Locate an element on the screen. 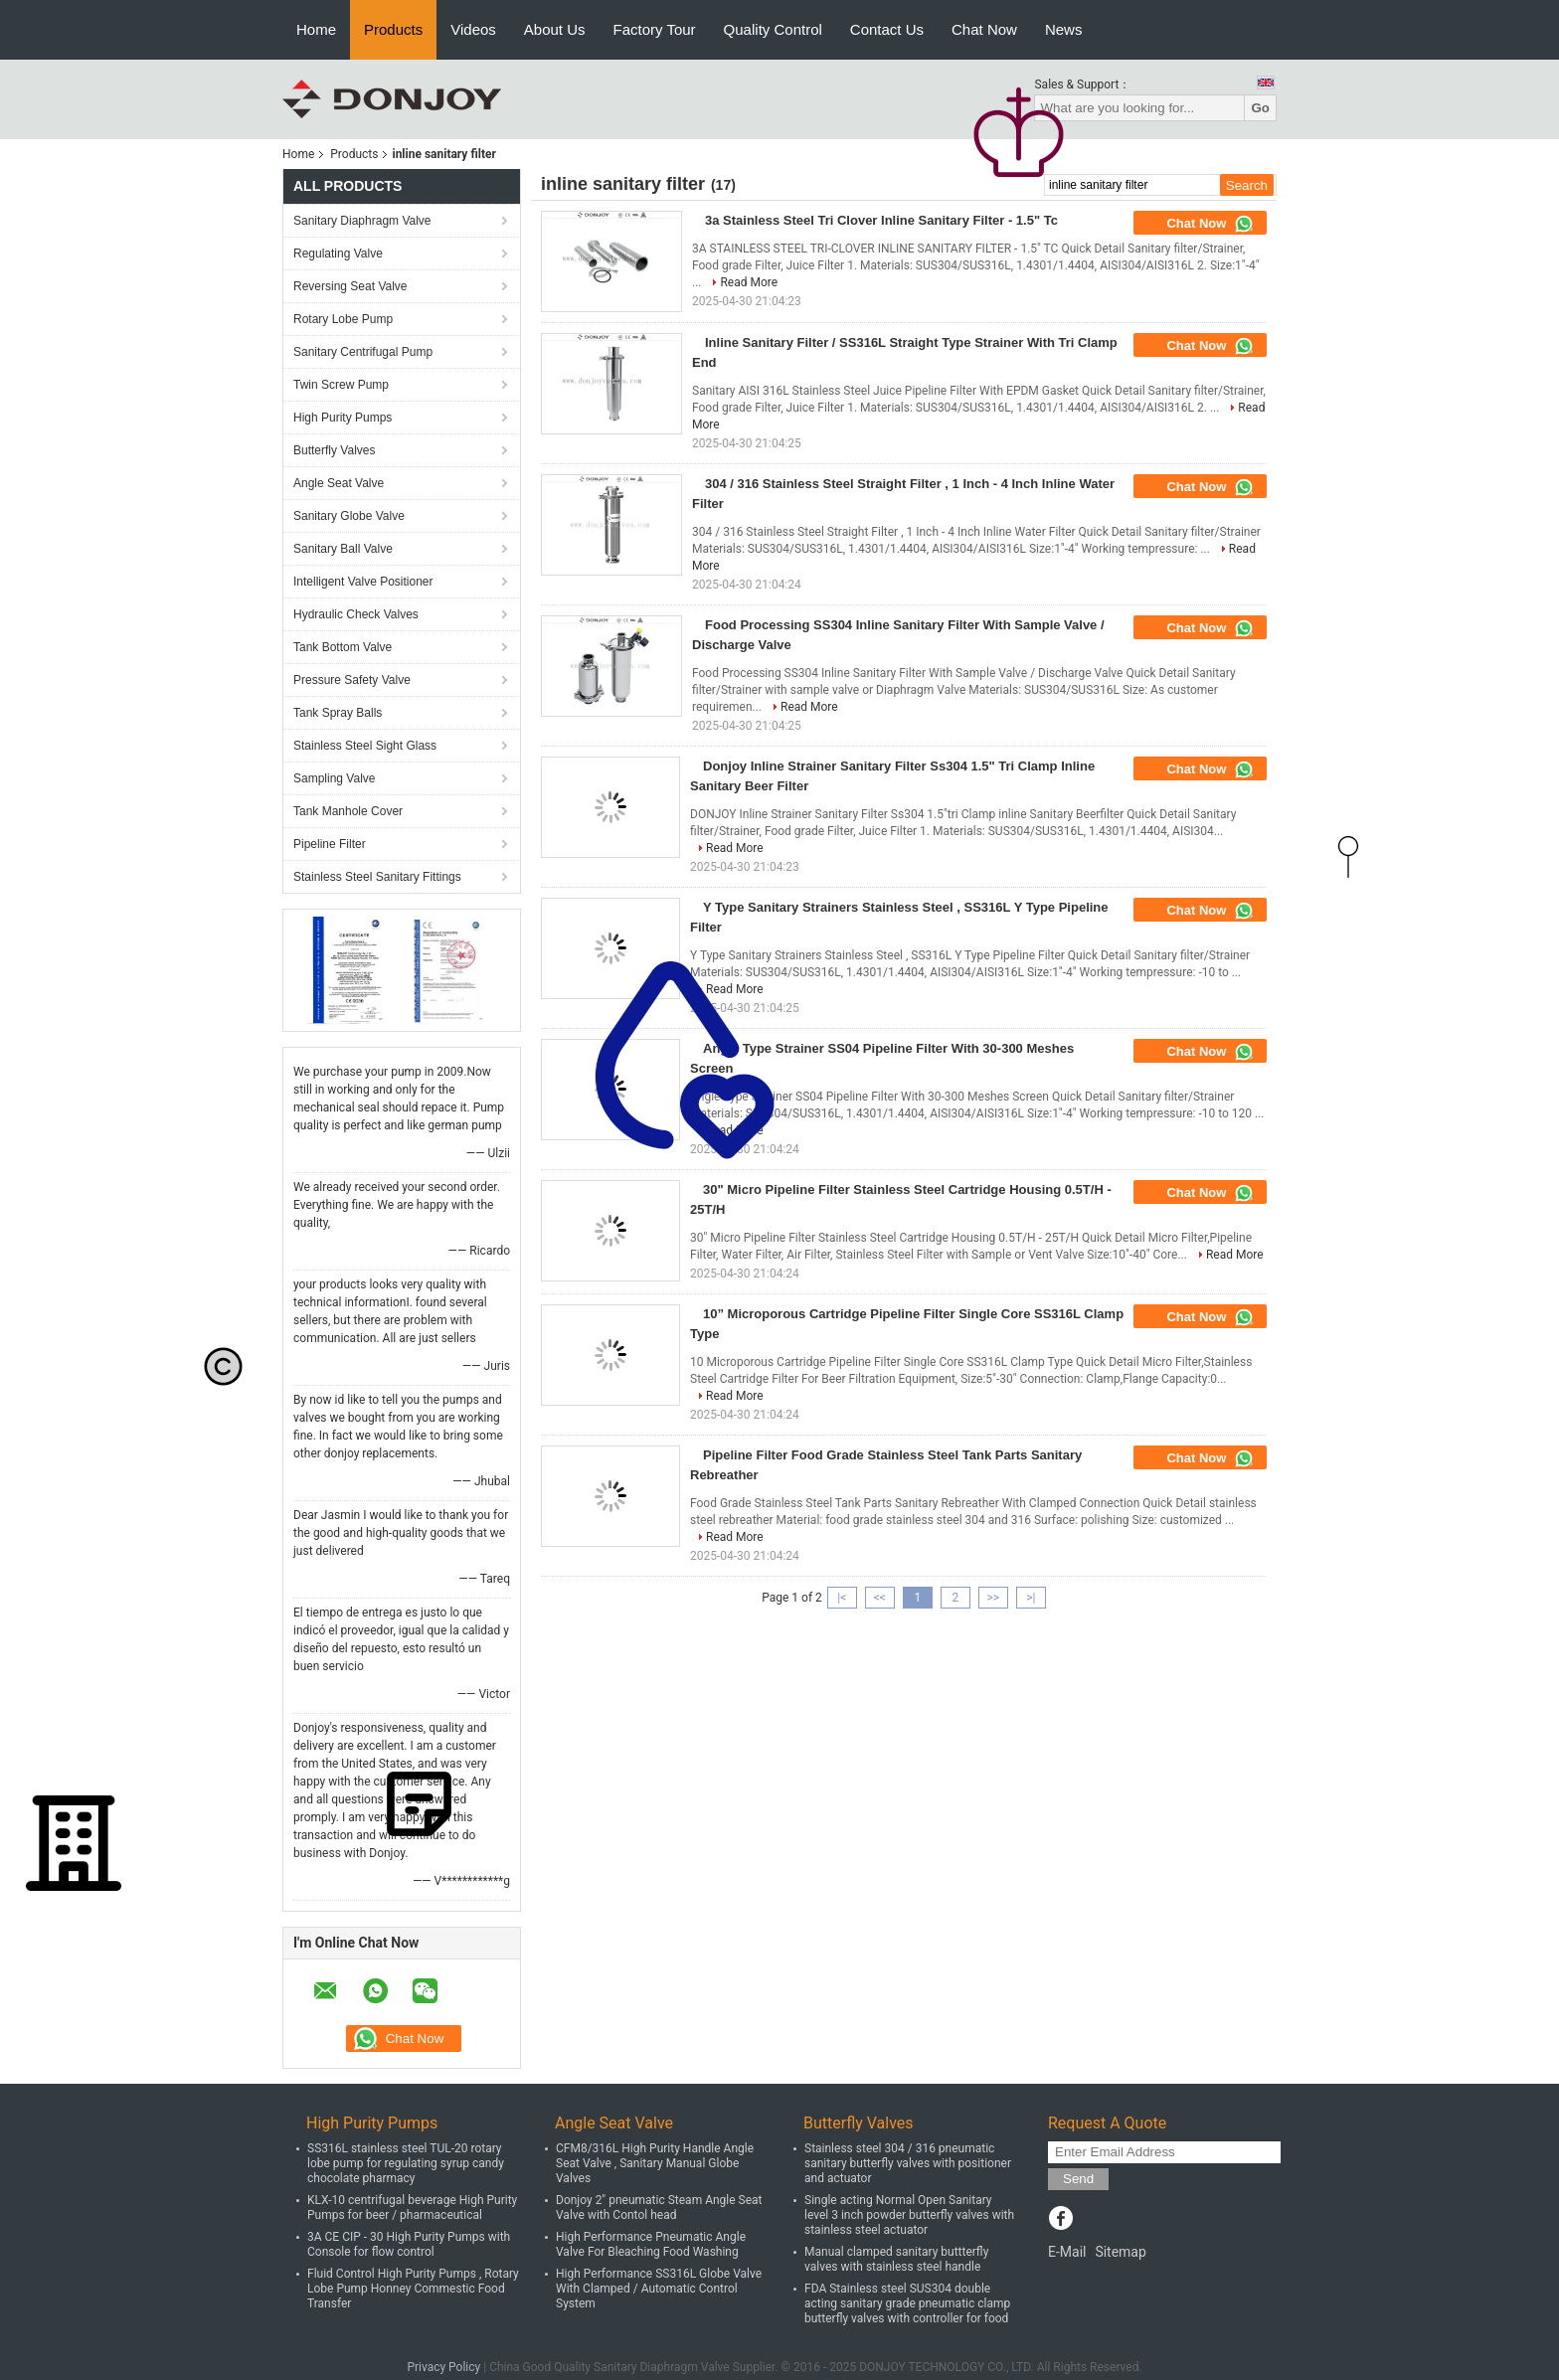 The height and width of the screenshot is (2380, 1559). view office or business location is located at coordinates (74, 1843).